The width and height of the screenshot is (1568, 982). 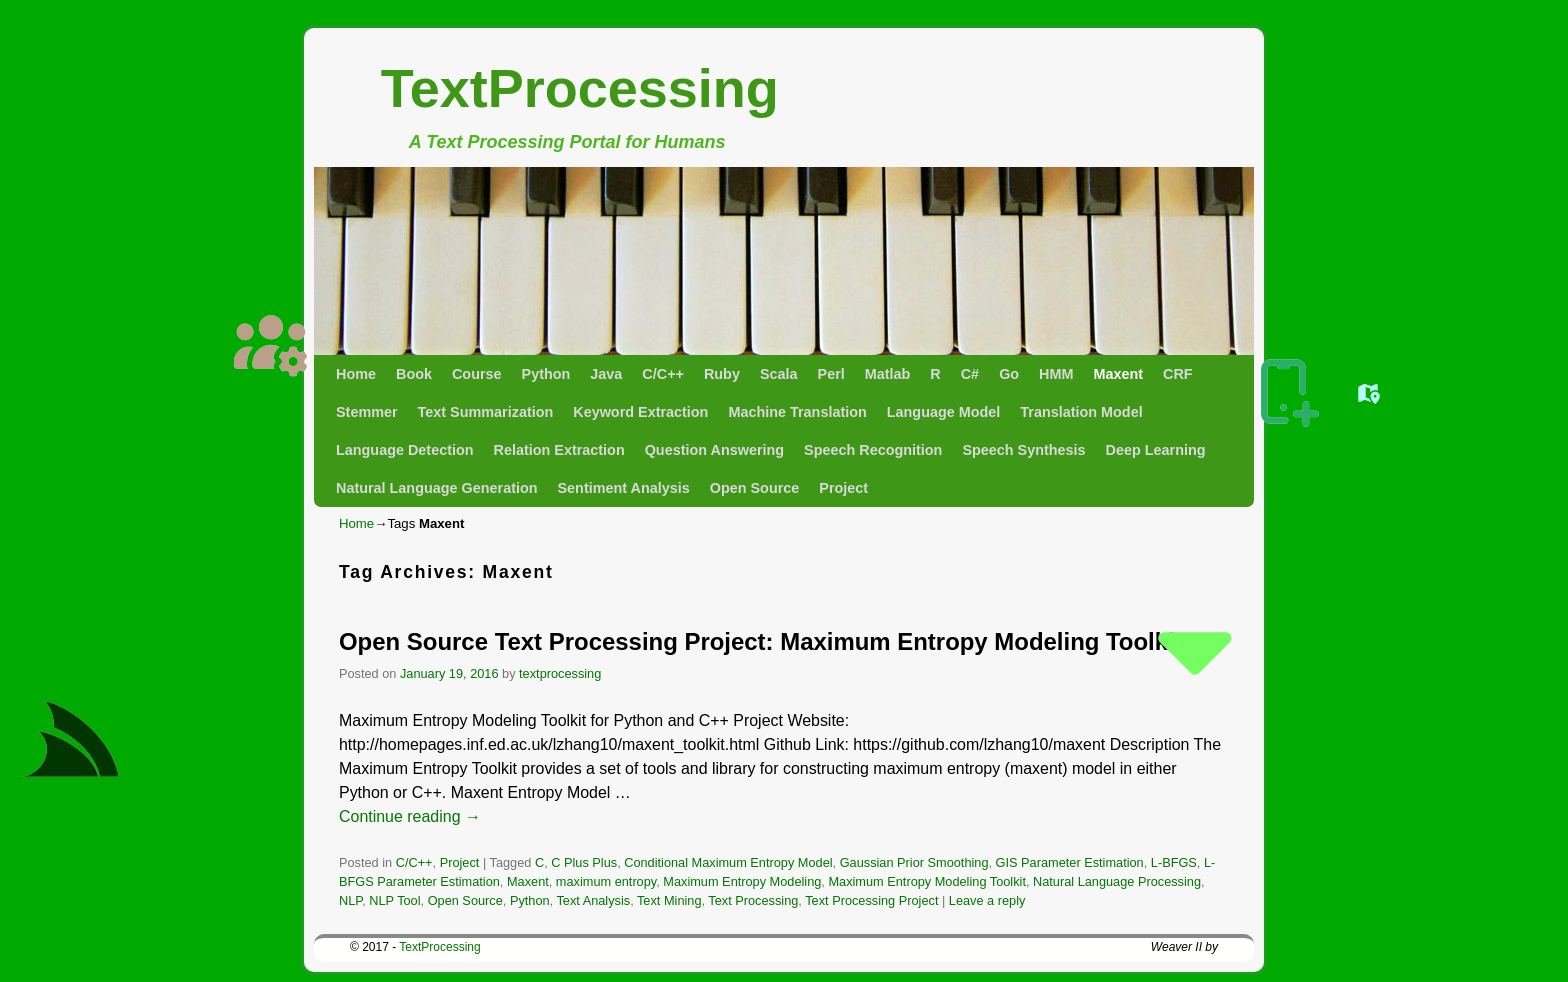 What do you see at coordinates (271, 343) in the screenshot?
I see `manage user group settings` at bounding box center [271, 343].